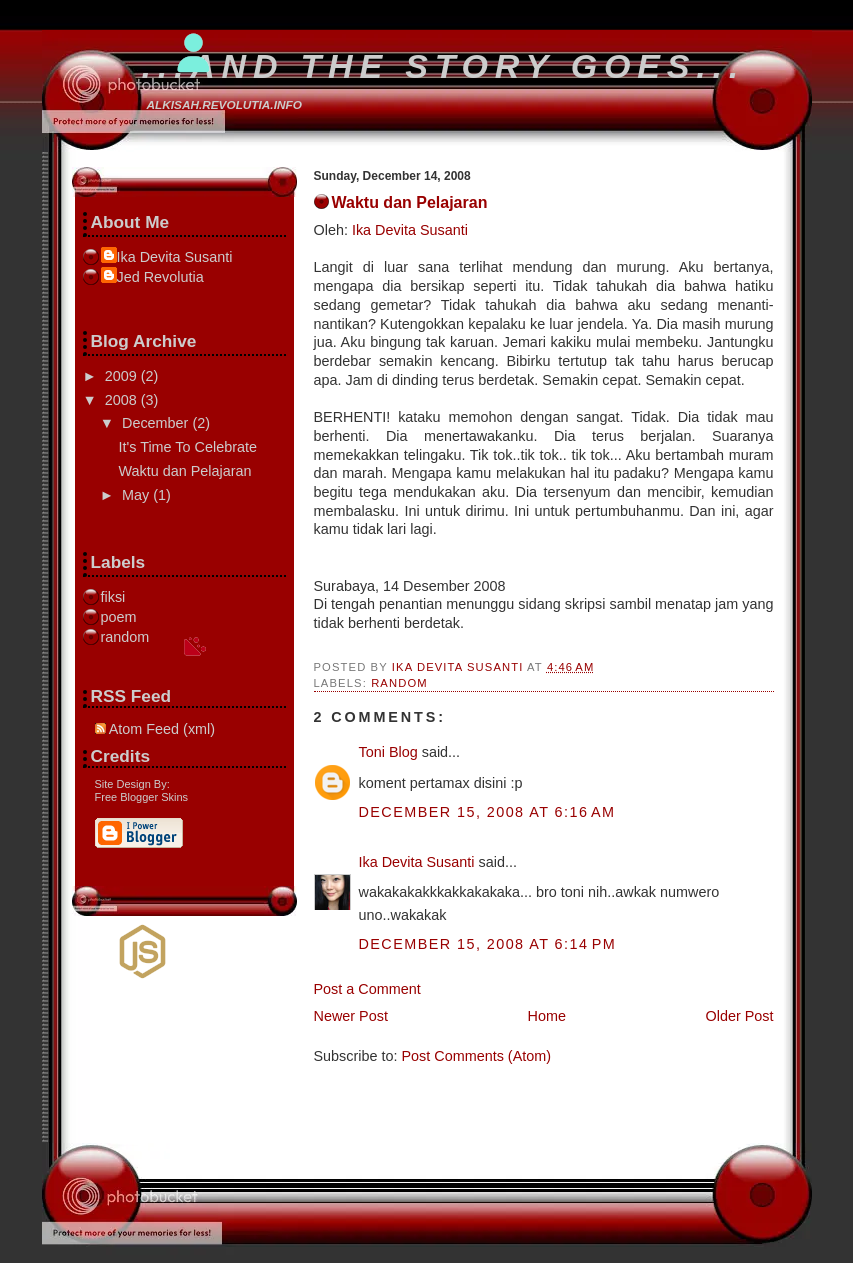 This screenshot has width=853, height=1263. What do you see at coordinates (195, 646) in the screenshot?
I see `indicates rockslide or landslide hazard warning` at bounding box center [195, 646].